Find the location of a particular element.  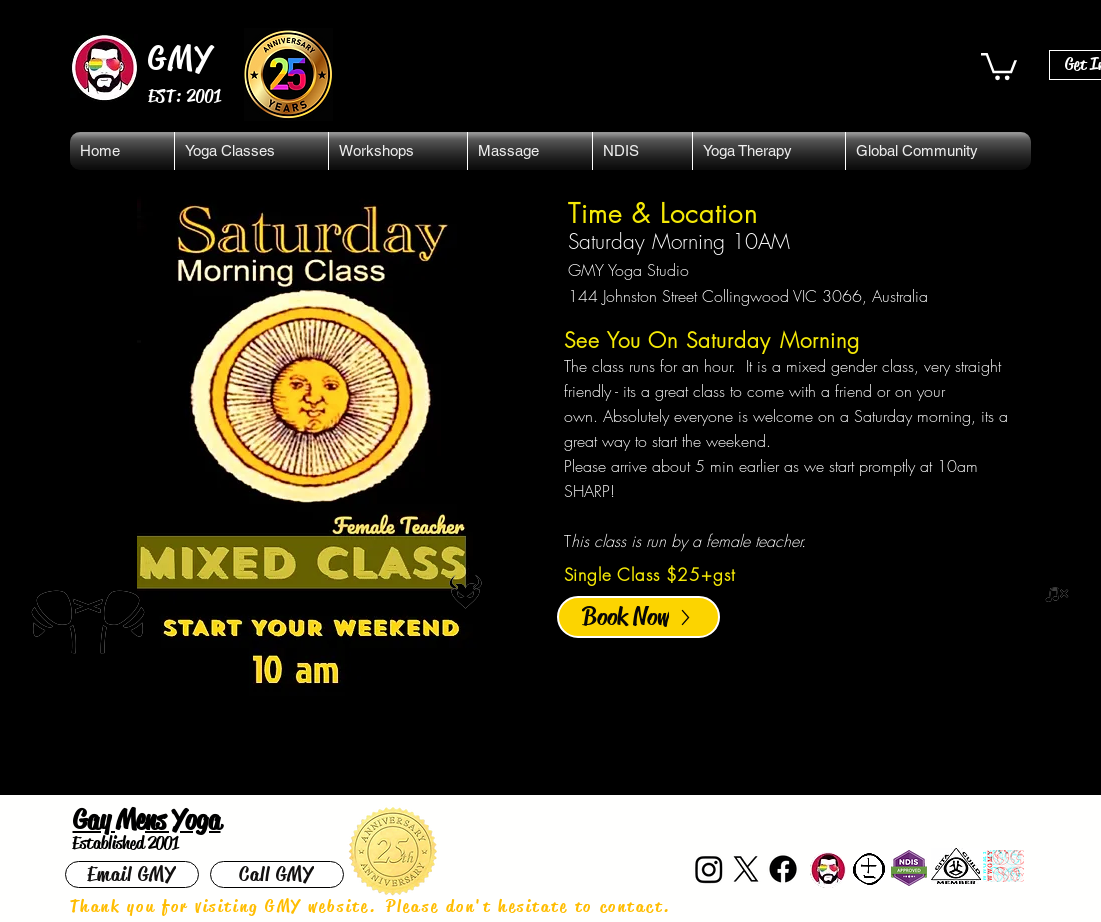

indicates a villain or antagonist character with romantic themes is located at coordinates (465, 591).